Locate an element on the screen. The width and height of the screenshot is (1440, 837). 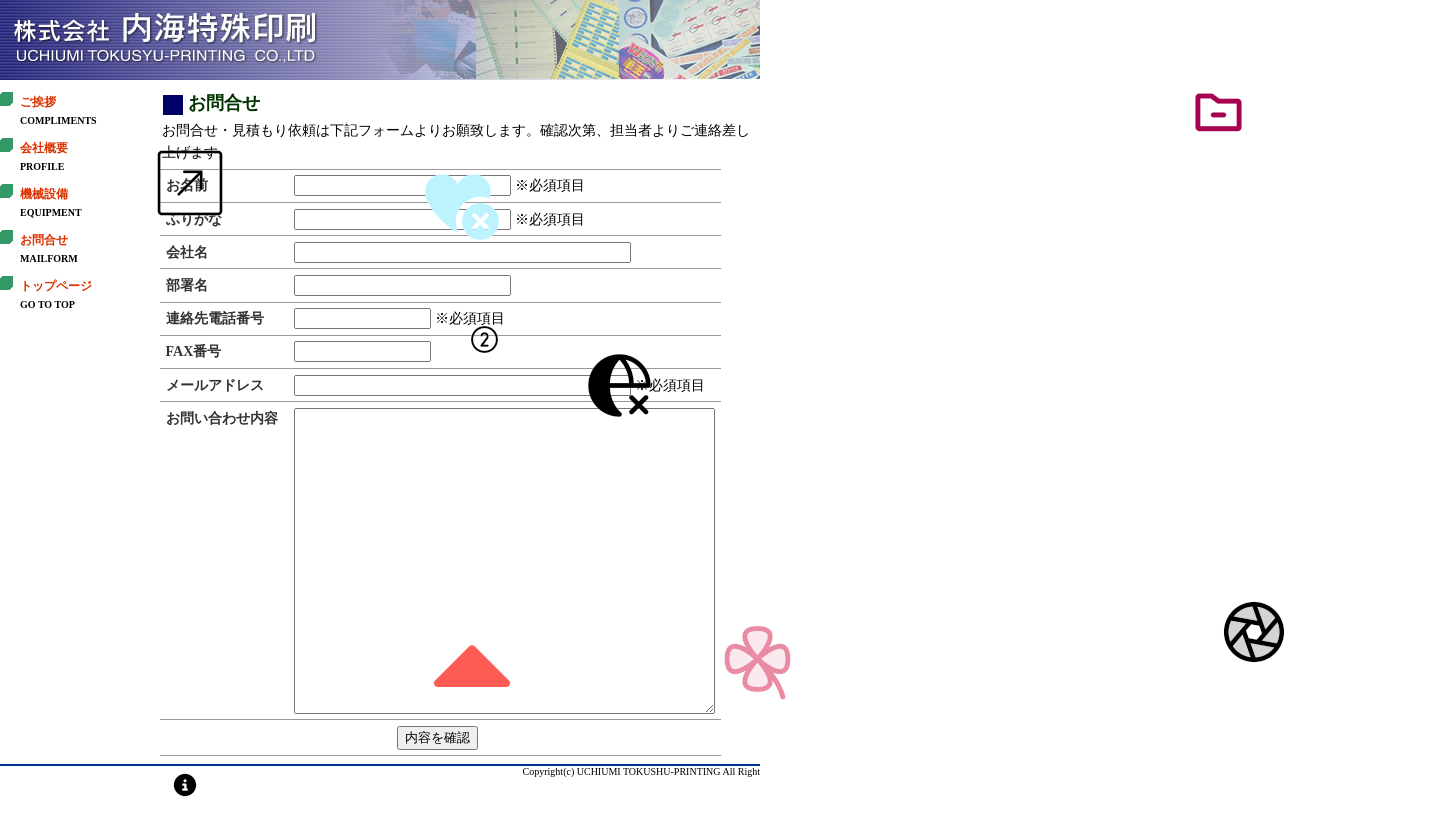
indicates a lucky or bonus reward is located at coordinates (757, 661).